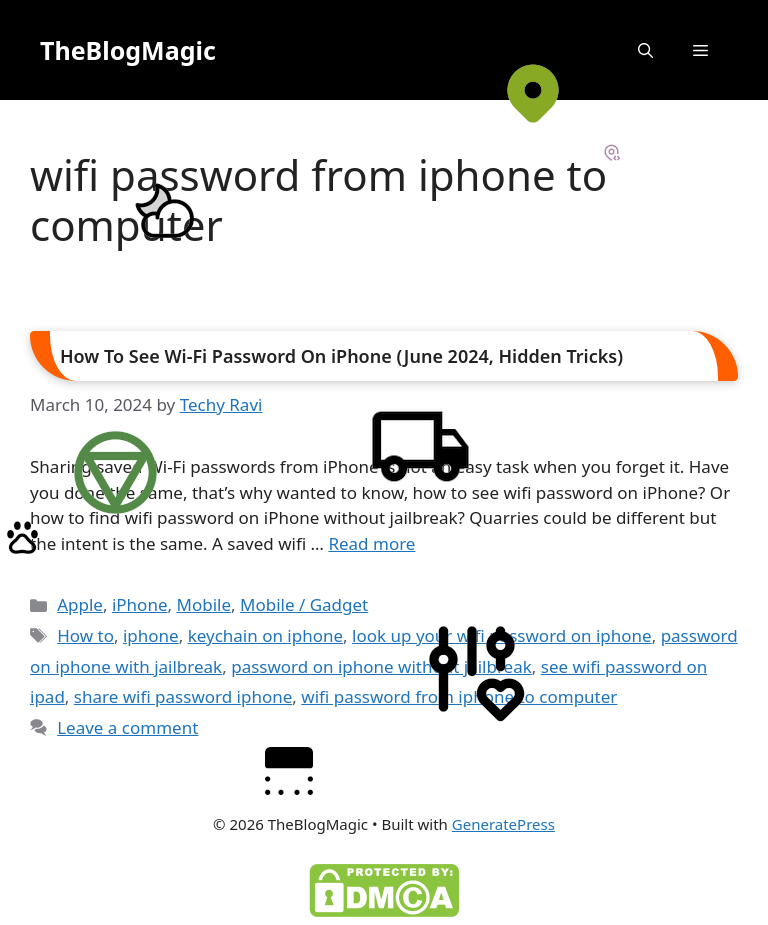 The height and width of the screenshot is (925, 768). I want to click on view or set a location on the map, so click(533, 93).